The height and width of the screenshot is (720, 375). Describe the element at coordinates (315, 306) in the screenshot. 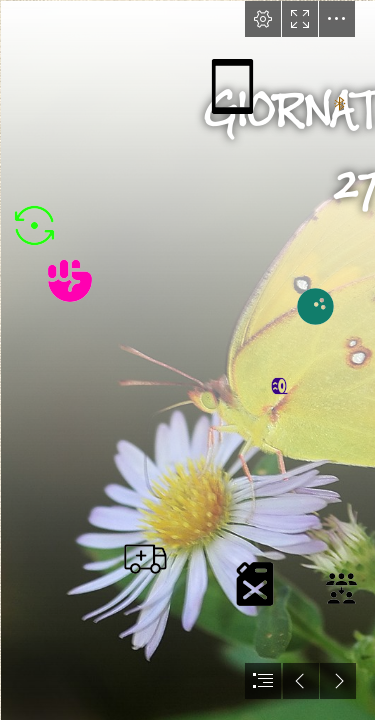

I see `access bowling or sports games` at that location.